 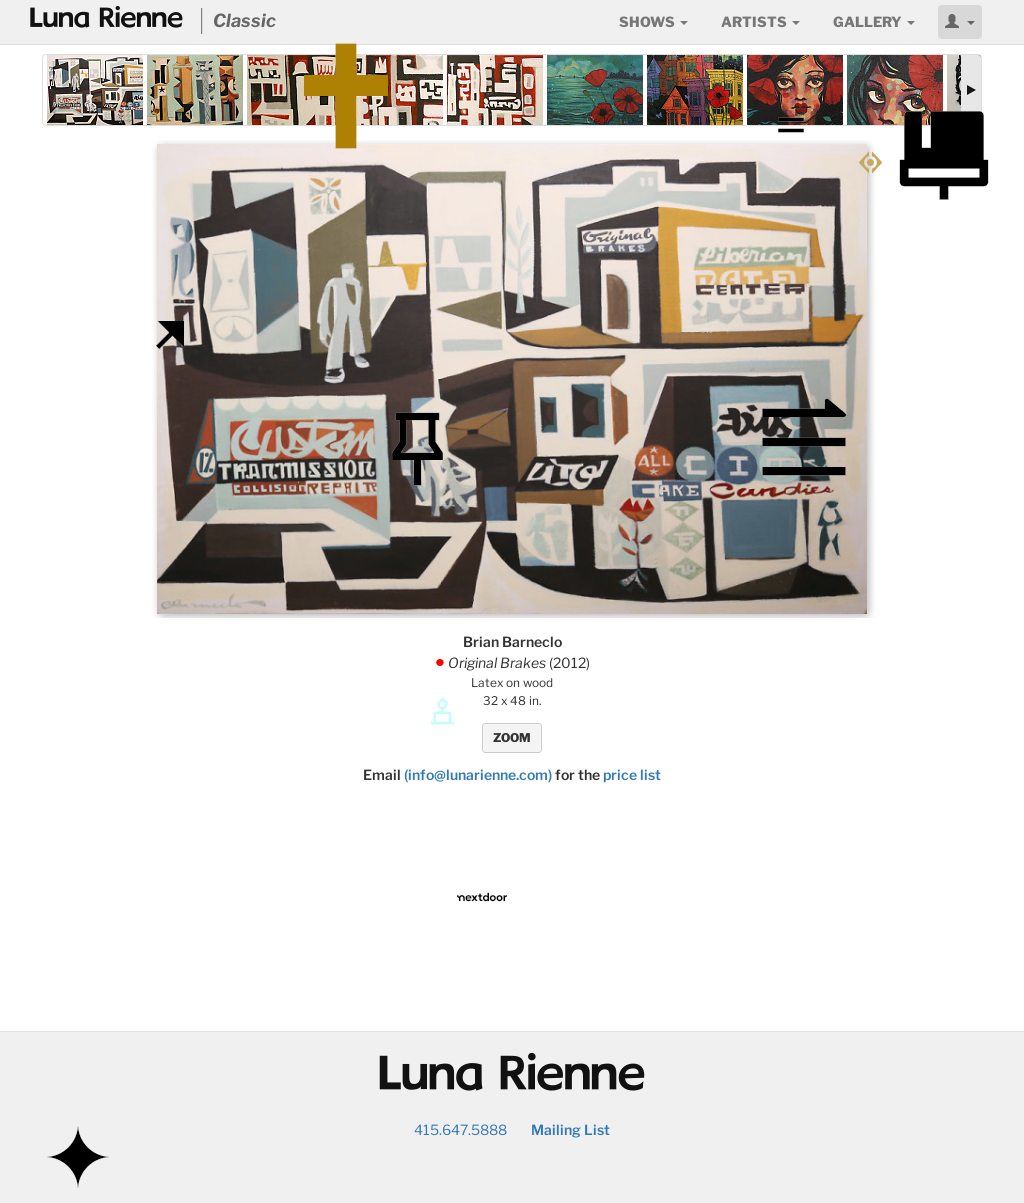 What do you see at coordinates (78, 1157) in the screenshot?
I see `open Google Gemini AI assistant` at bounding box center [78, 1157].